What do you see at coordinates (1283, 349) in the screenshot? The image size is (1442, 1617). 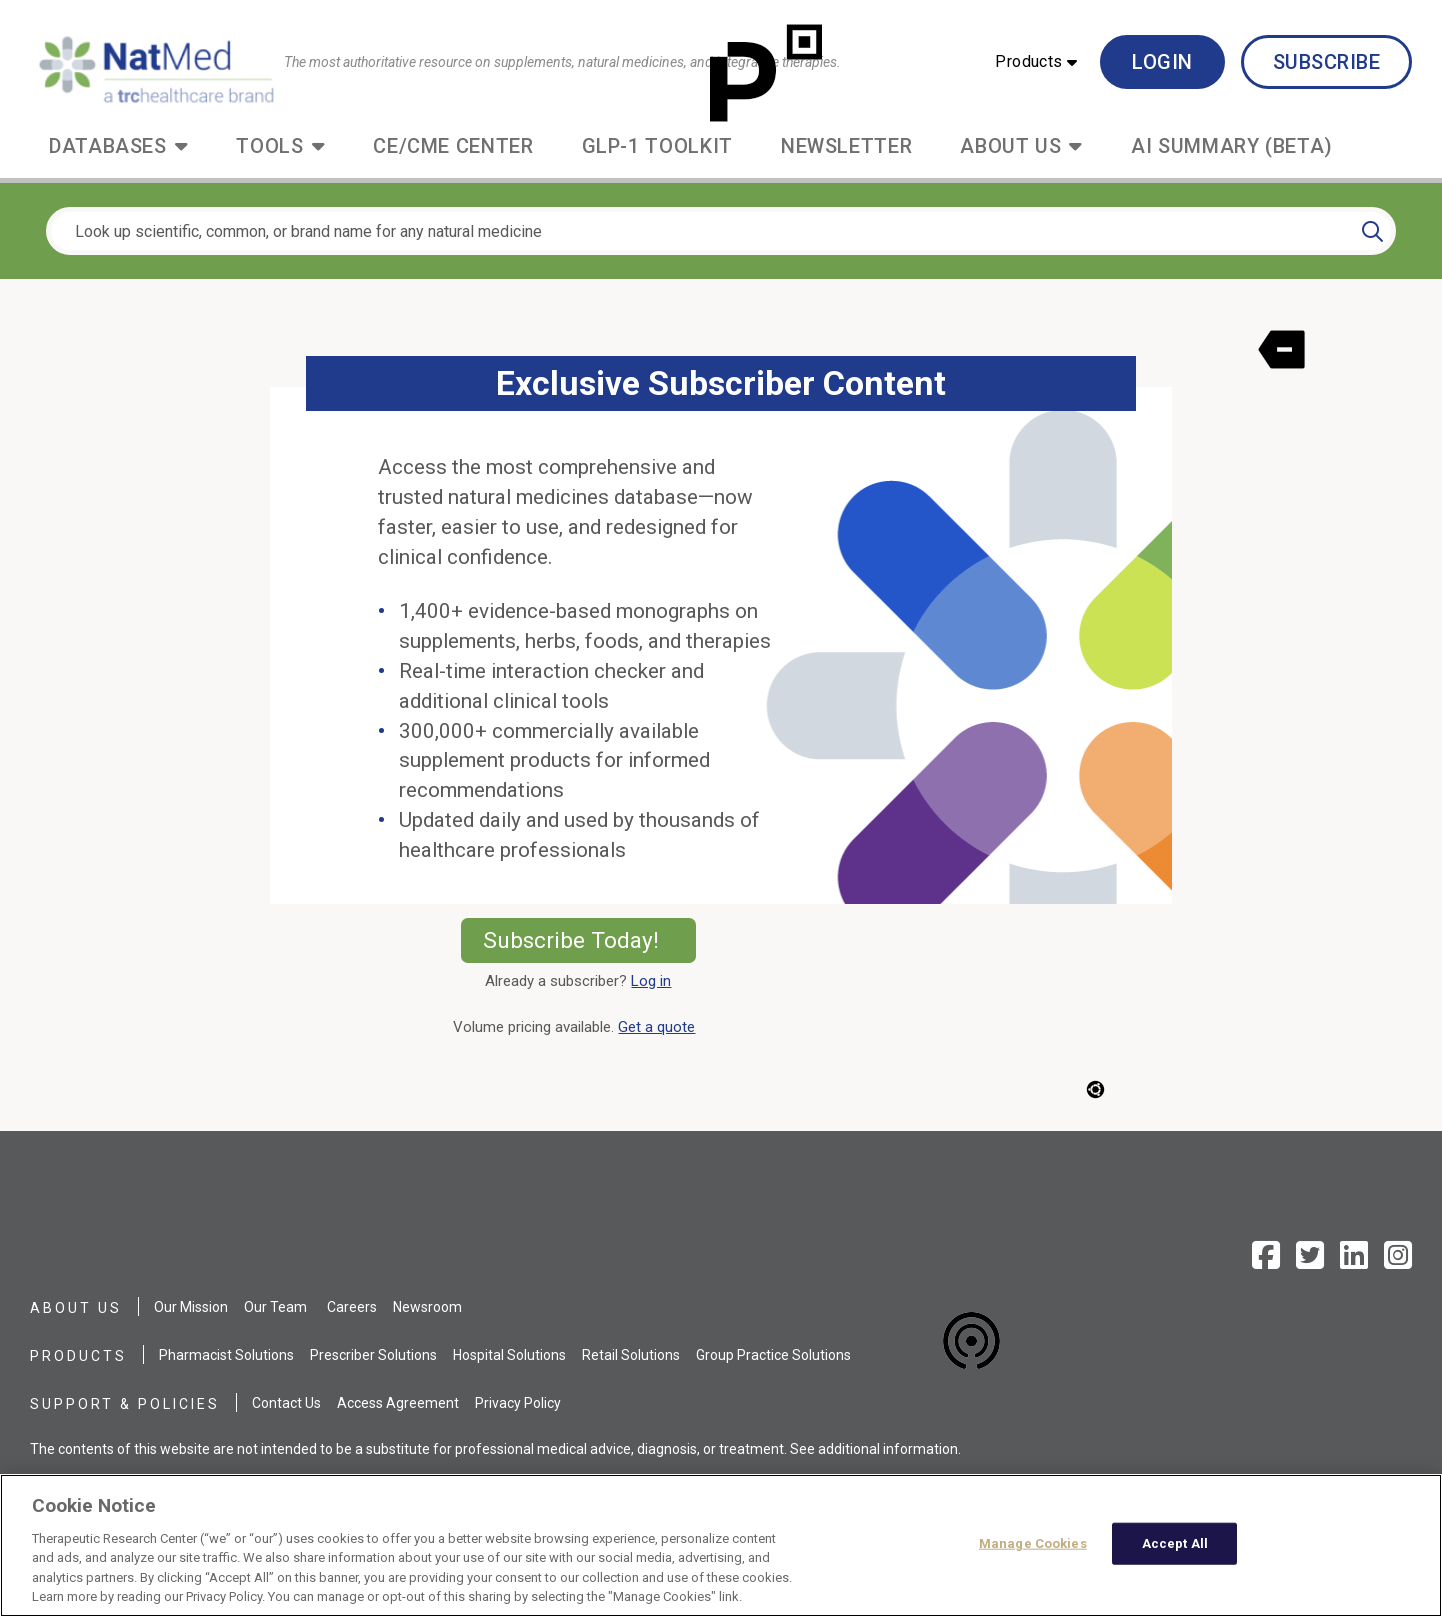 I see `delete the last character entered` at bounding box center [1283, 349].